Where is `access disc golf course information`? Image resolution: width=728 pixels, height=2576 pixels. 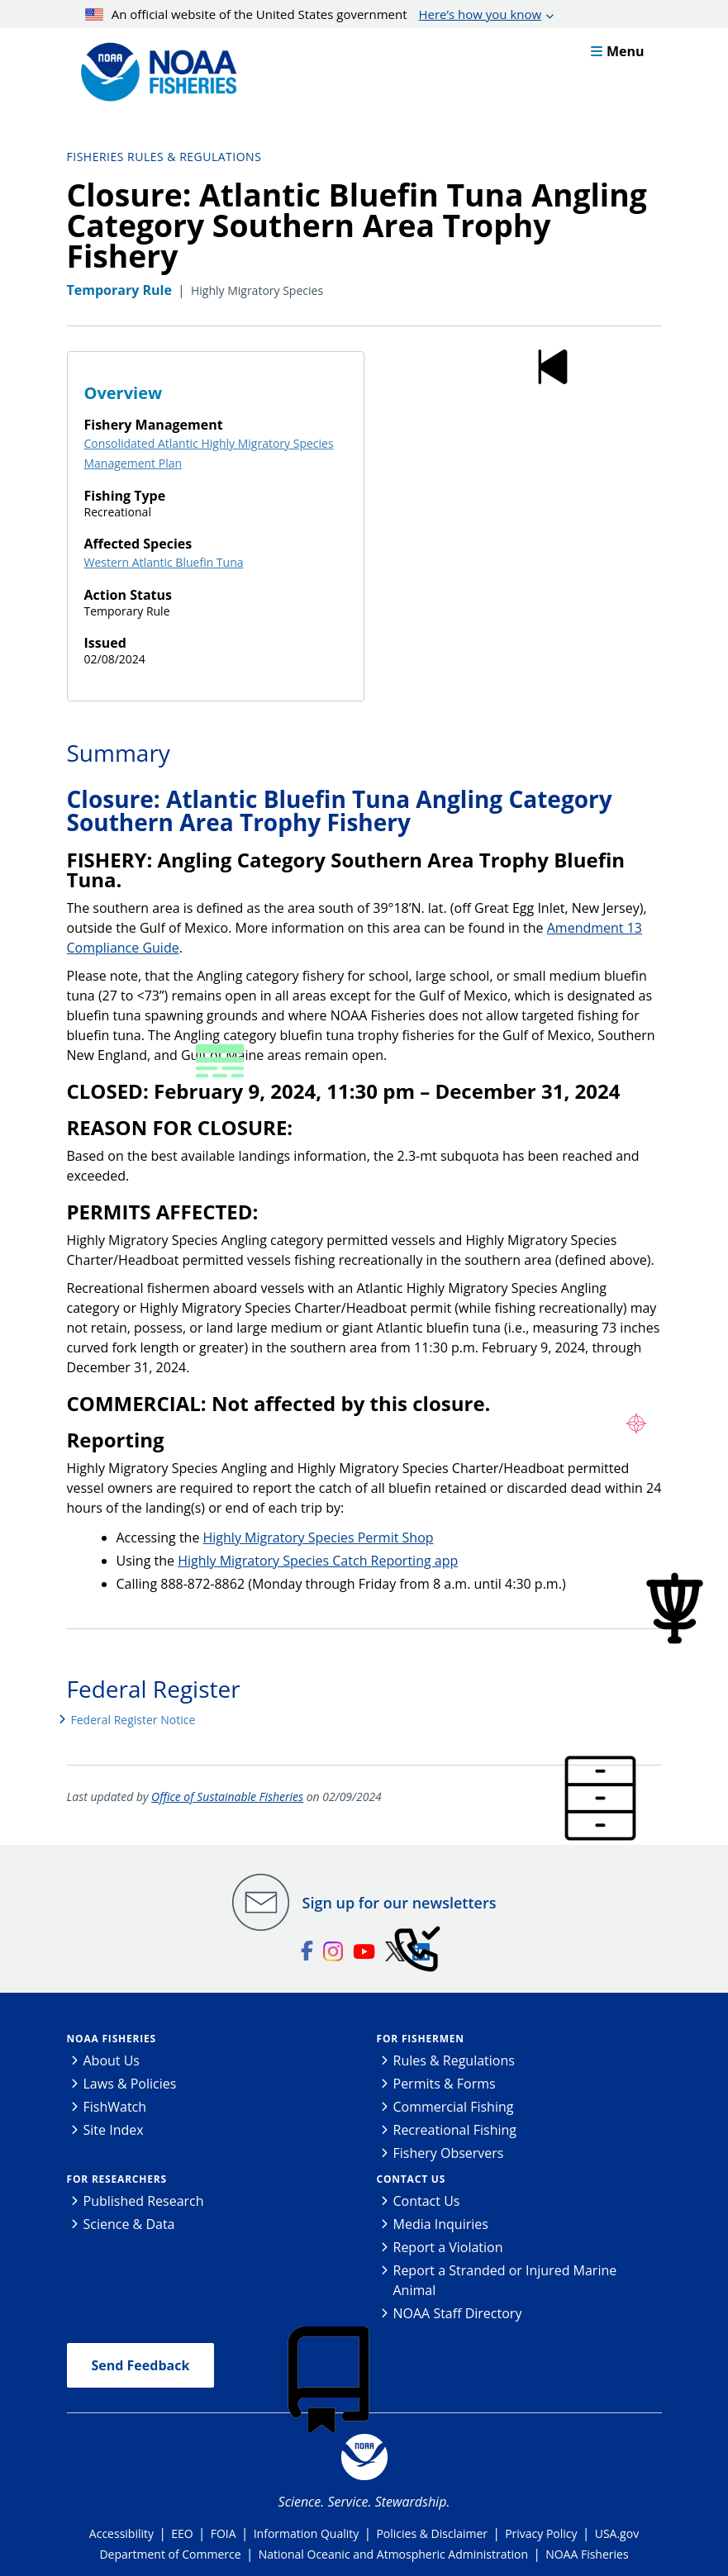
access disc golf course information is located at coordinates (674, 1608).